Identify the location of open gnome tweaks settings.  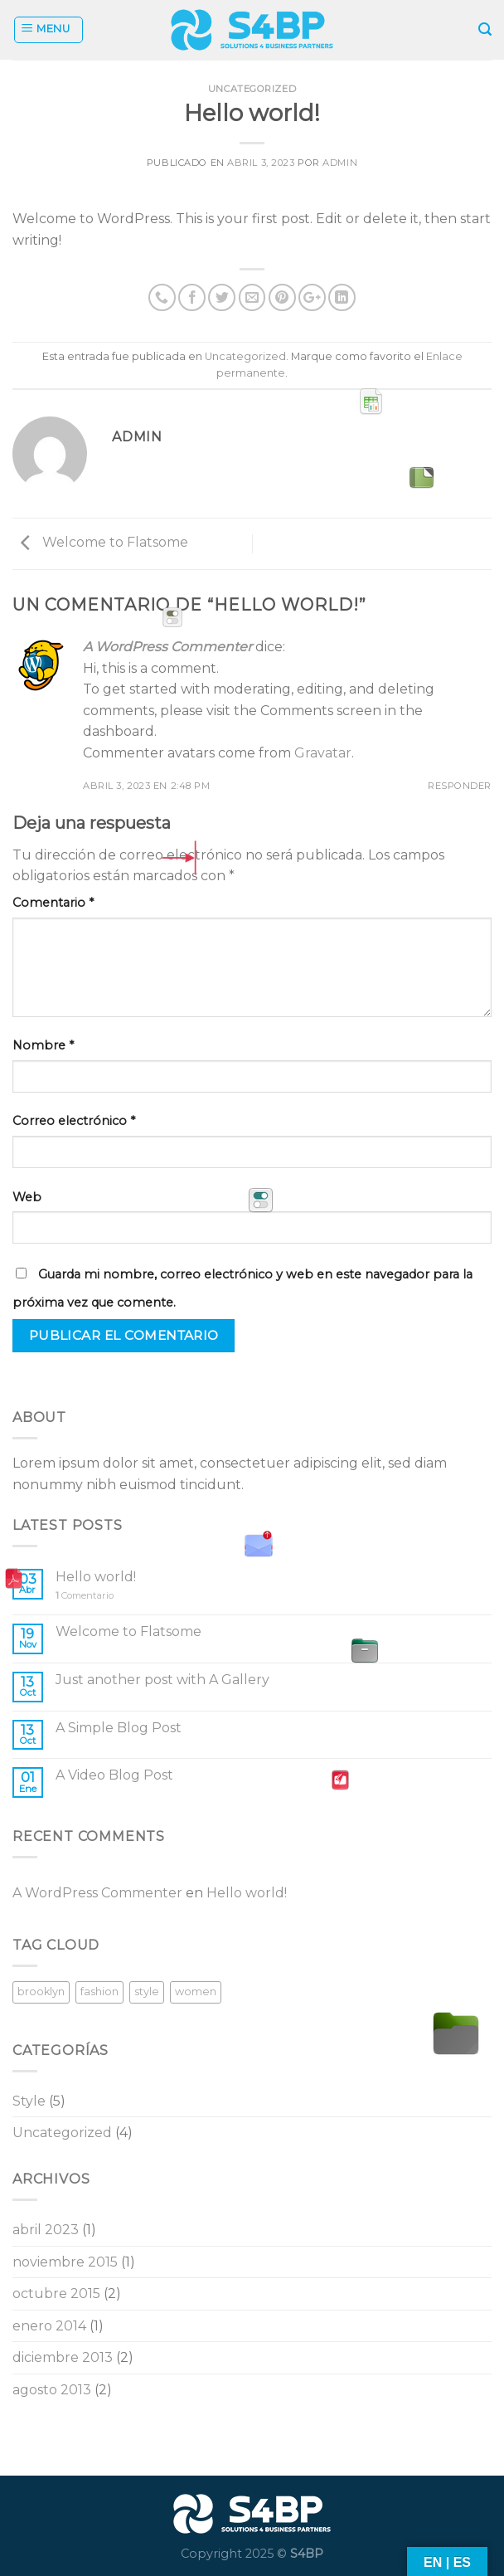
(260, 1200).